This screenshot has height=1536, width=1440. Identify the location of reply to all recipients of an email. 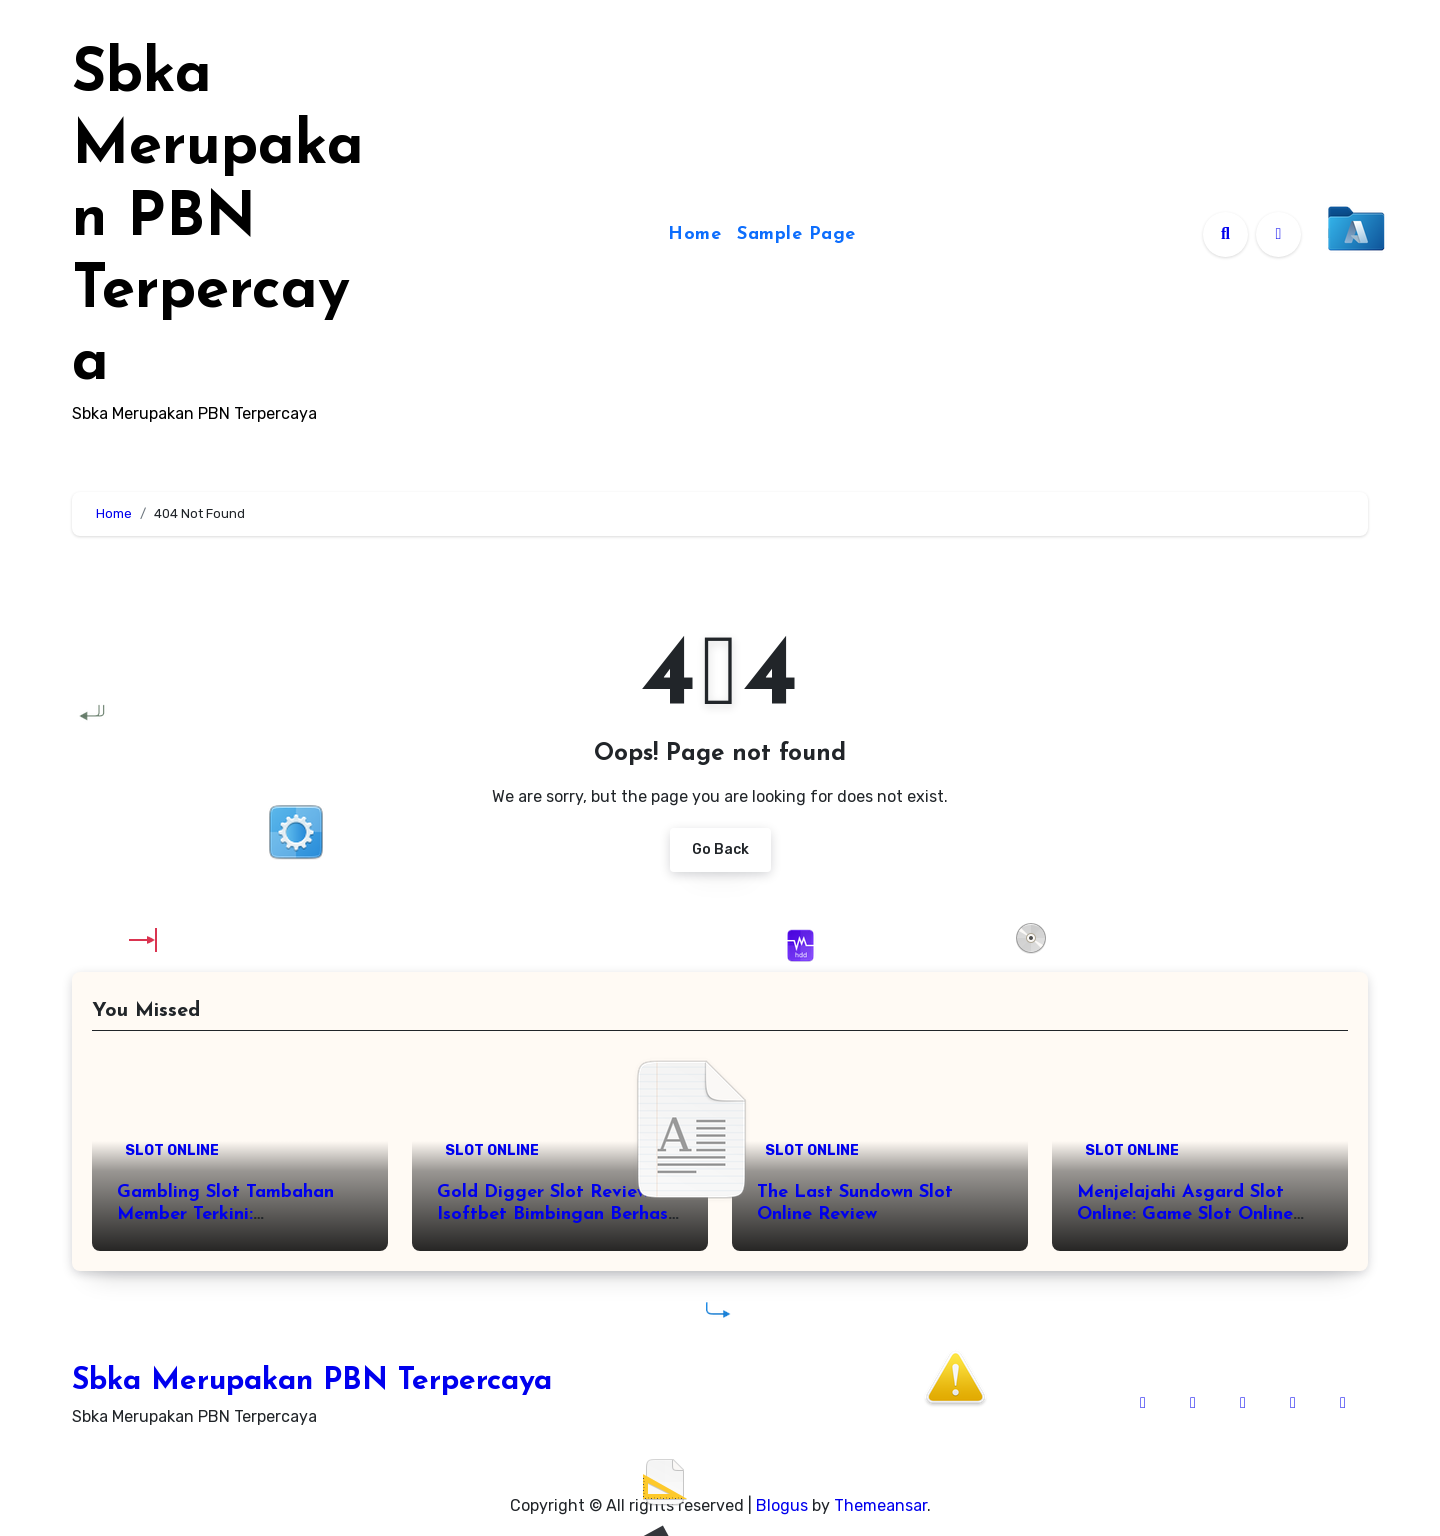
(91, 712).